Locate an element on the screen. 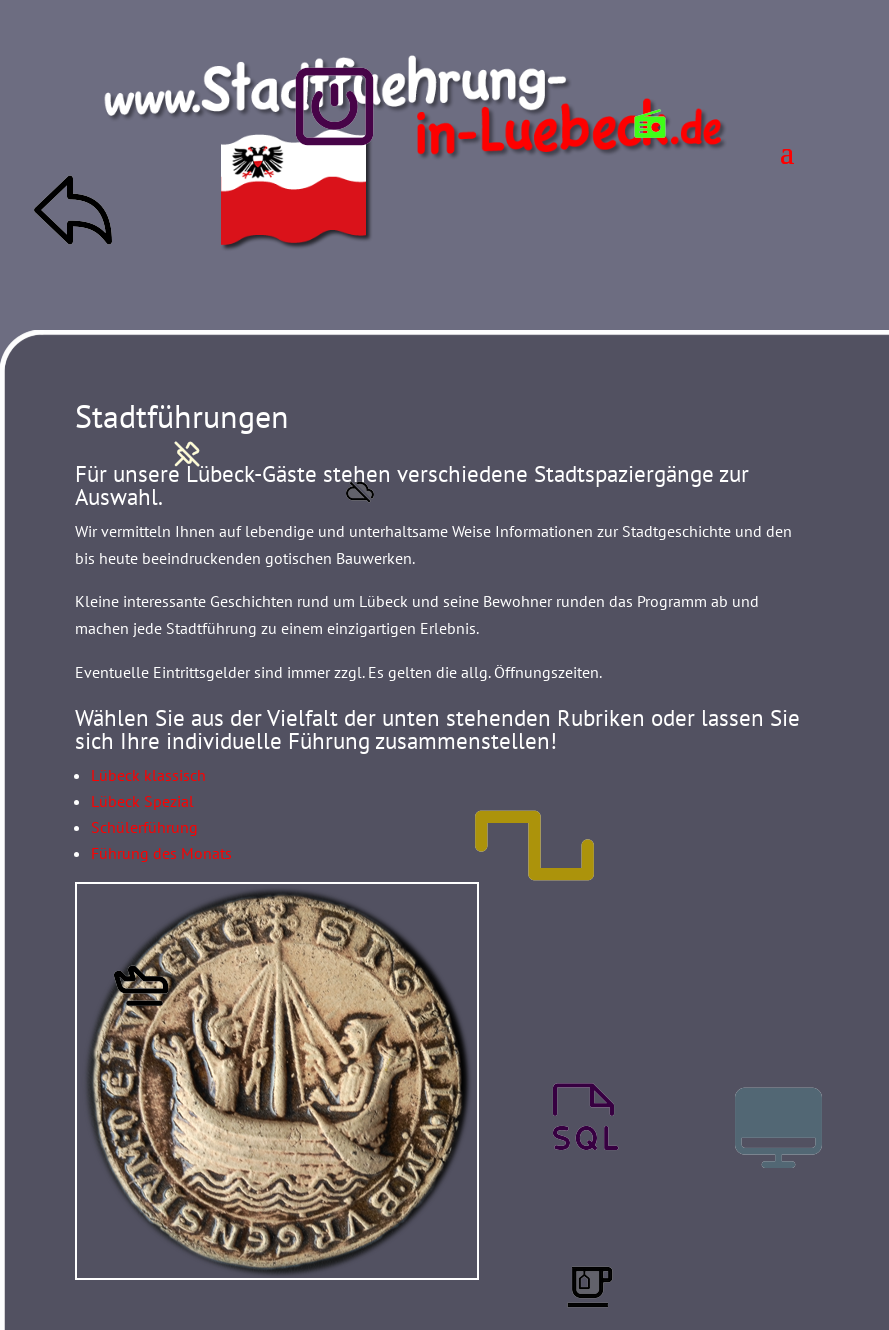  indicates no cloud connection available is located at coordinates (360, 491).